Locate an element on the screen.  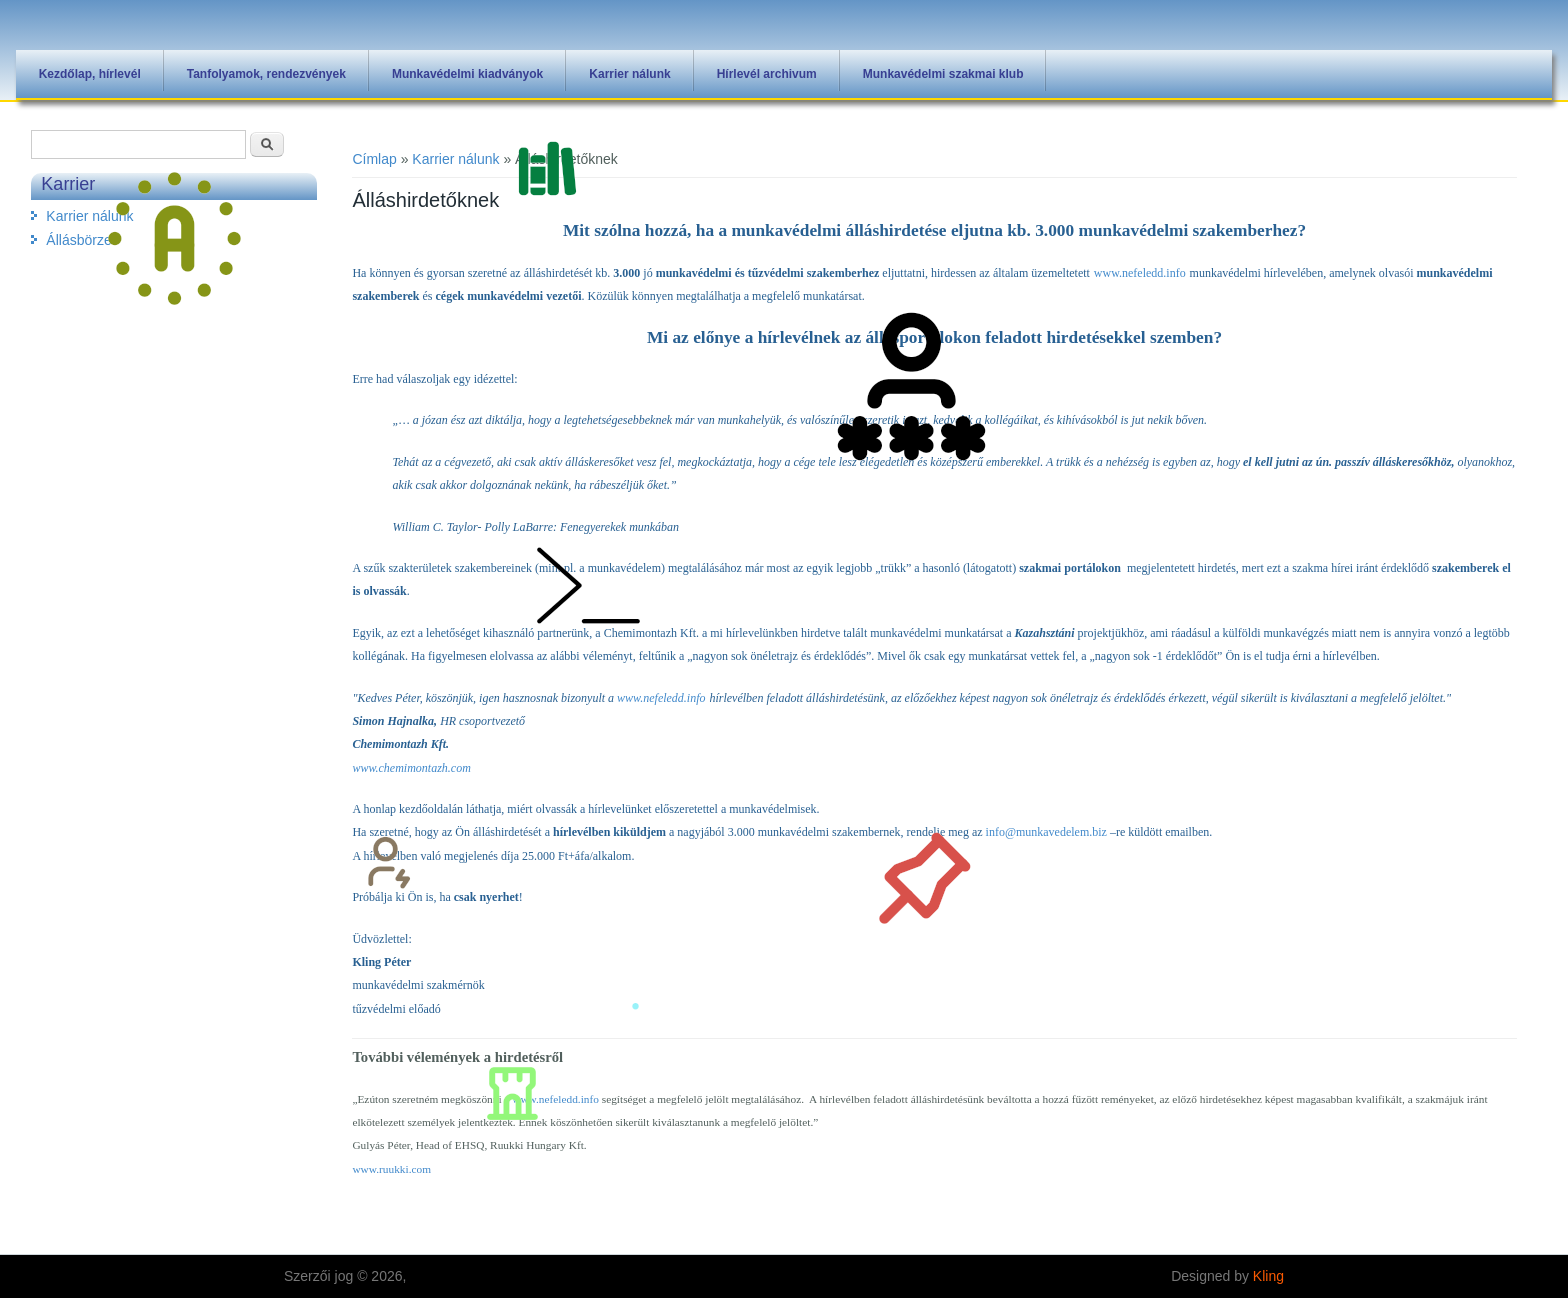
user account with quick actions is located at coordinates (385, 861).